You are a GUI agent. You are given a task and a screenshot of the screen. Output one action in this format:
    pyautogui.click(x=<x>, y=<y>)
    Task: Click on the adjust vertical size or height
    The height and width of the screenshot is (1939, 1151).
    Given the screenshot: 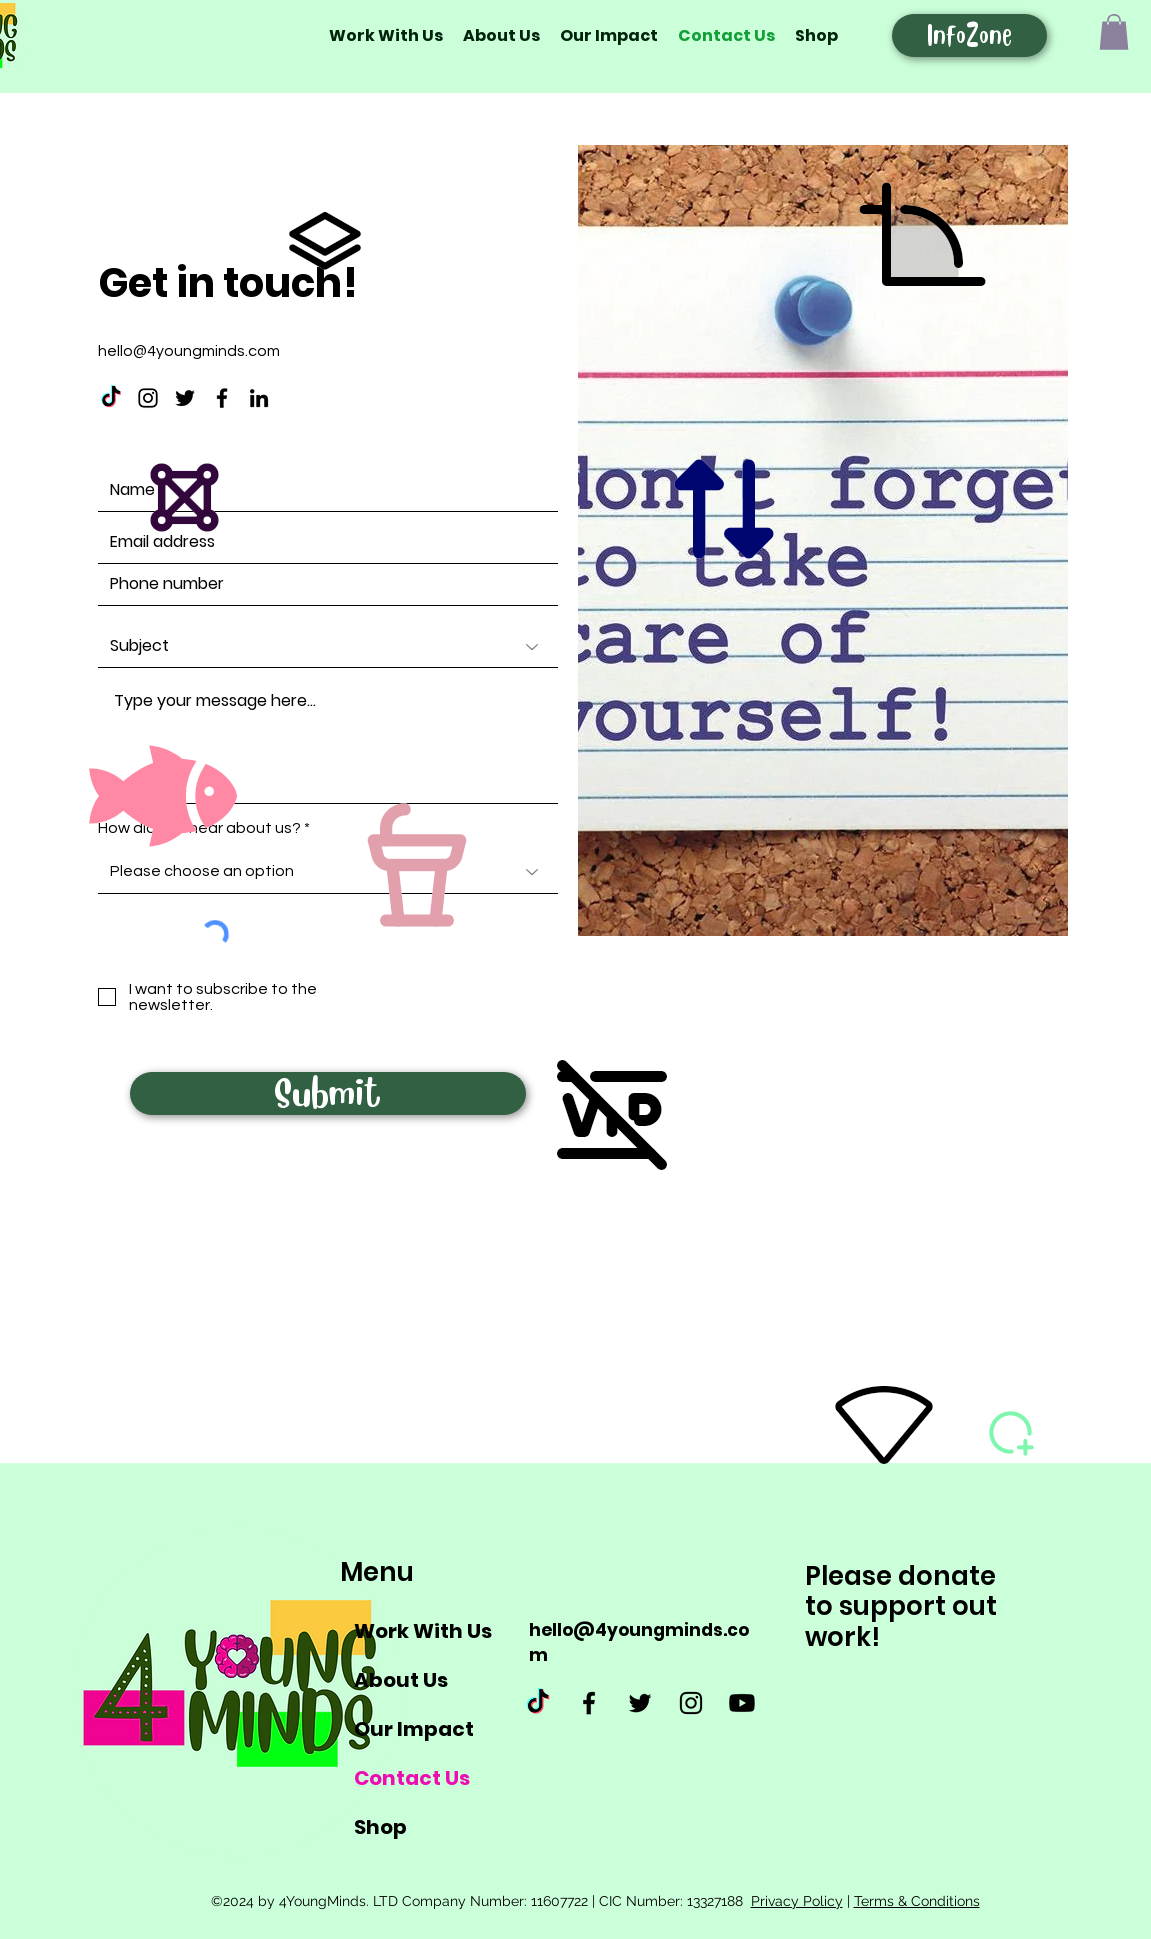 What is the action you would take?
    pyautogui.click(x=724, y=509)
    